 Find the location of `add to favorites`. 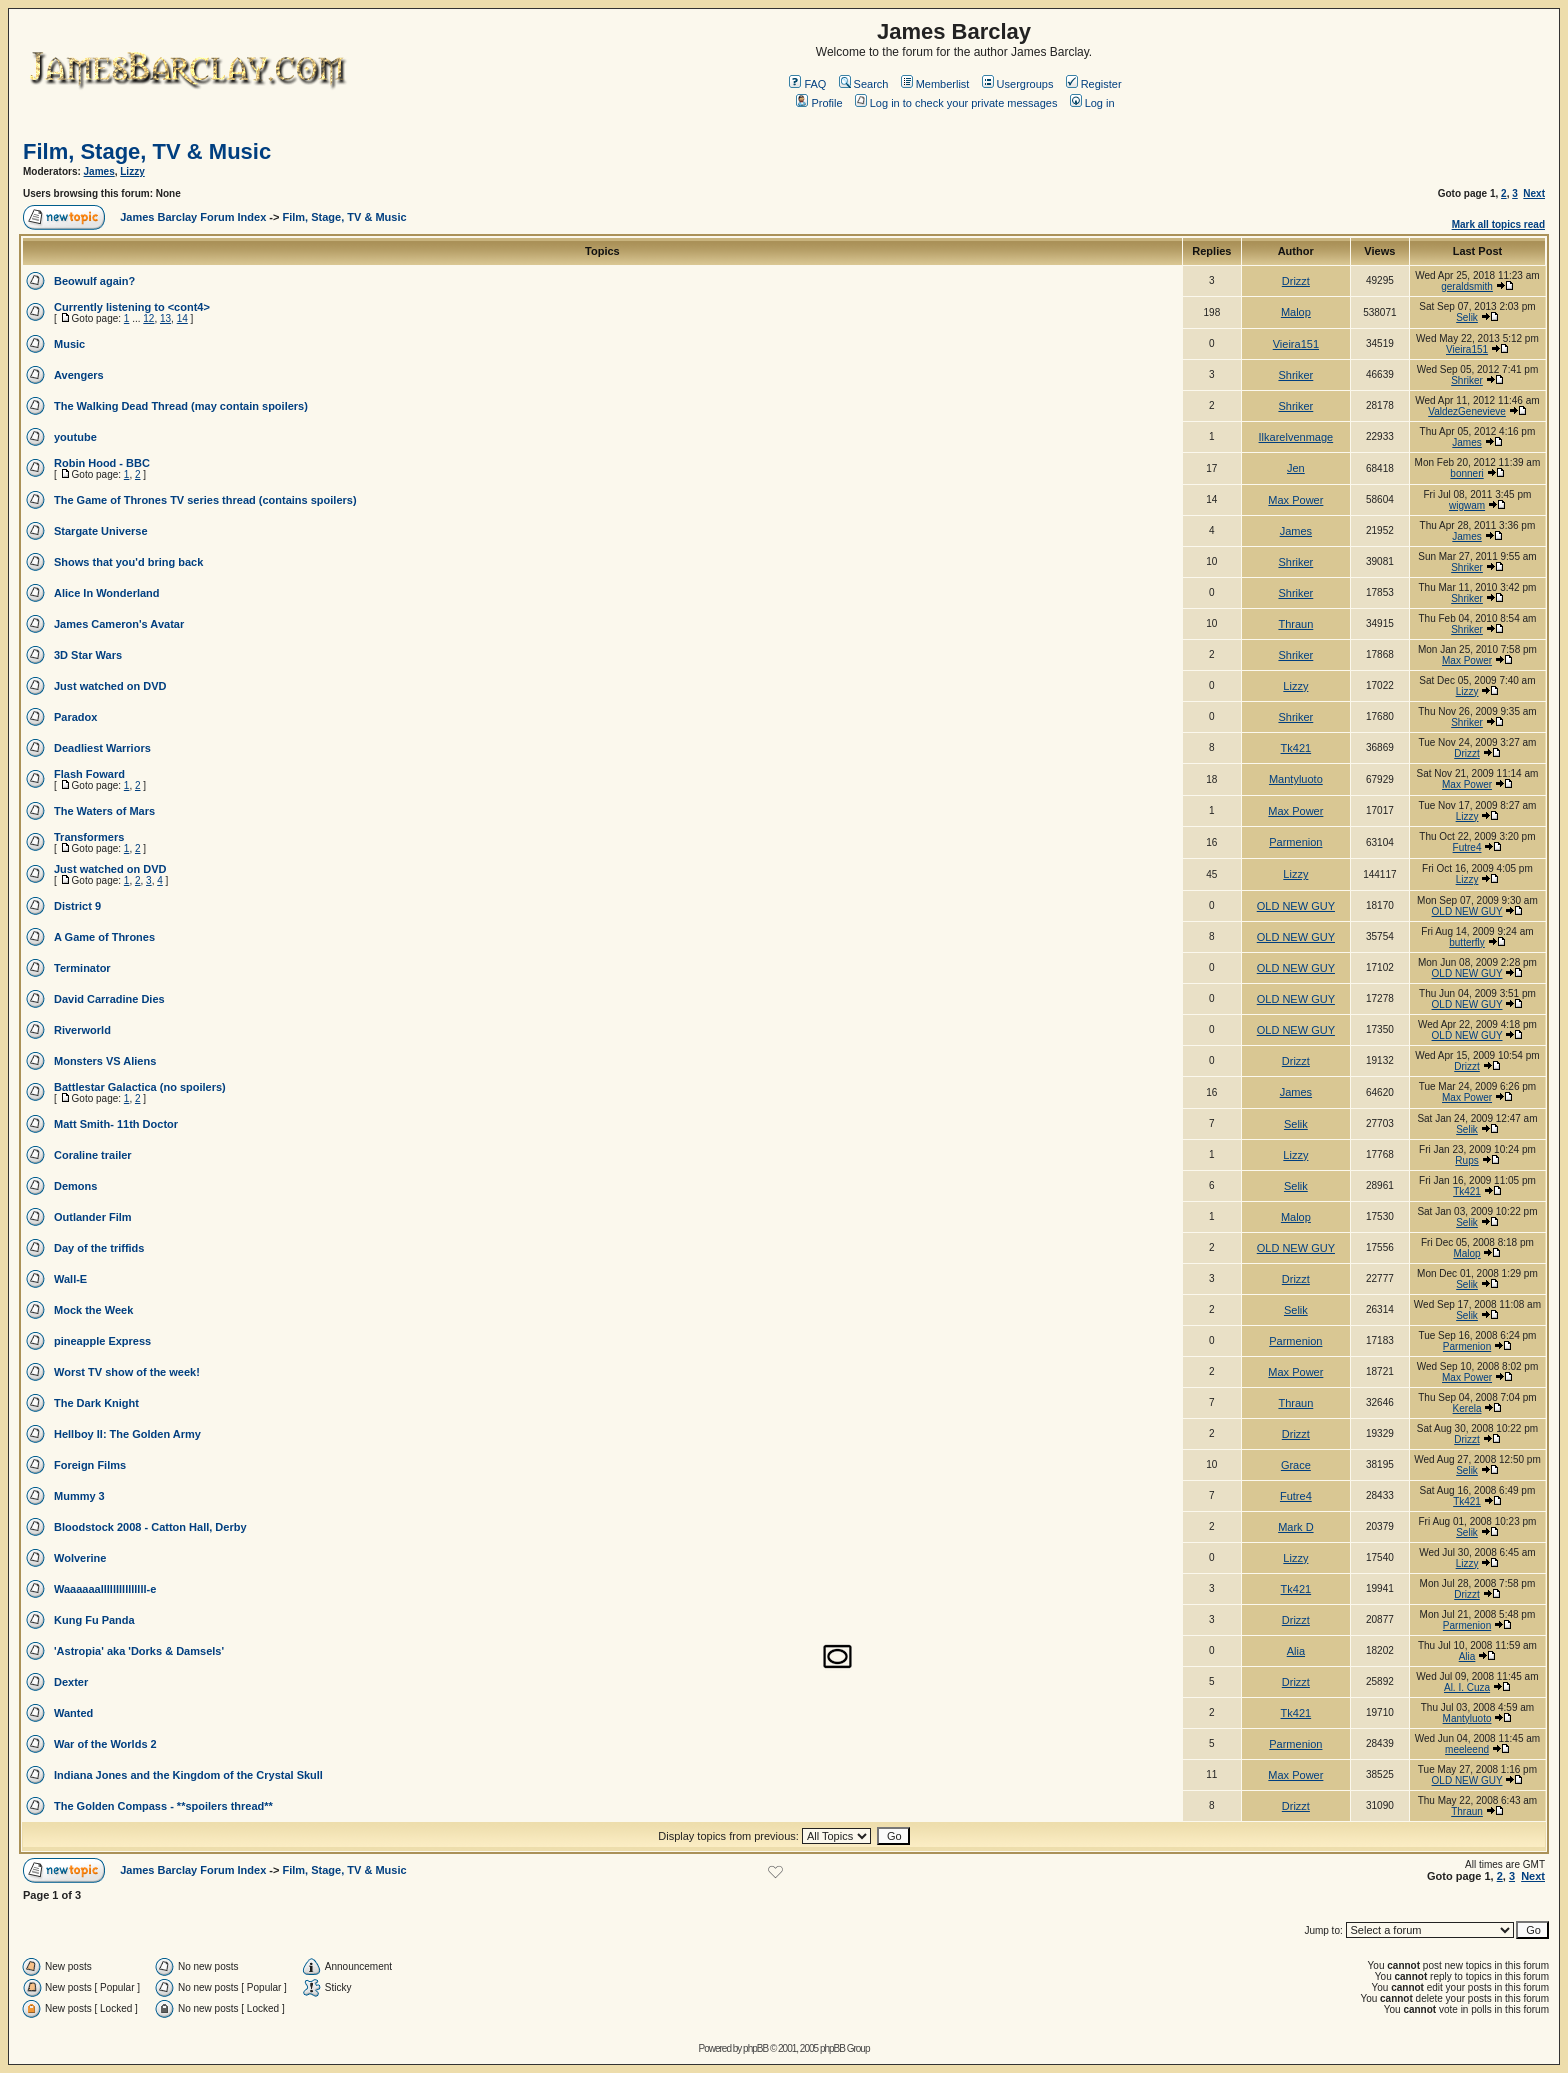

add to favorites is located at coordinates (775, 1871).